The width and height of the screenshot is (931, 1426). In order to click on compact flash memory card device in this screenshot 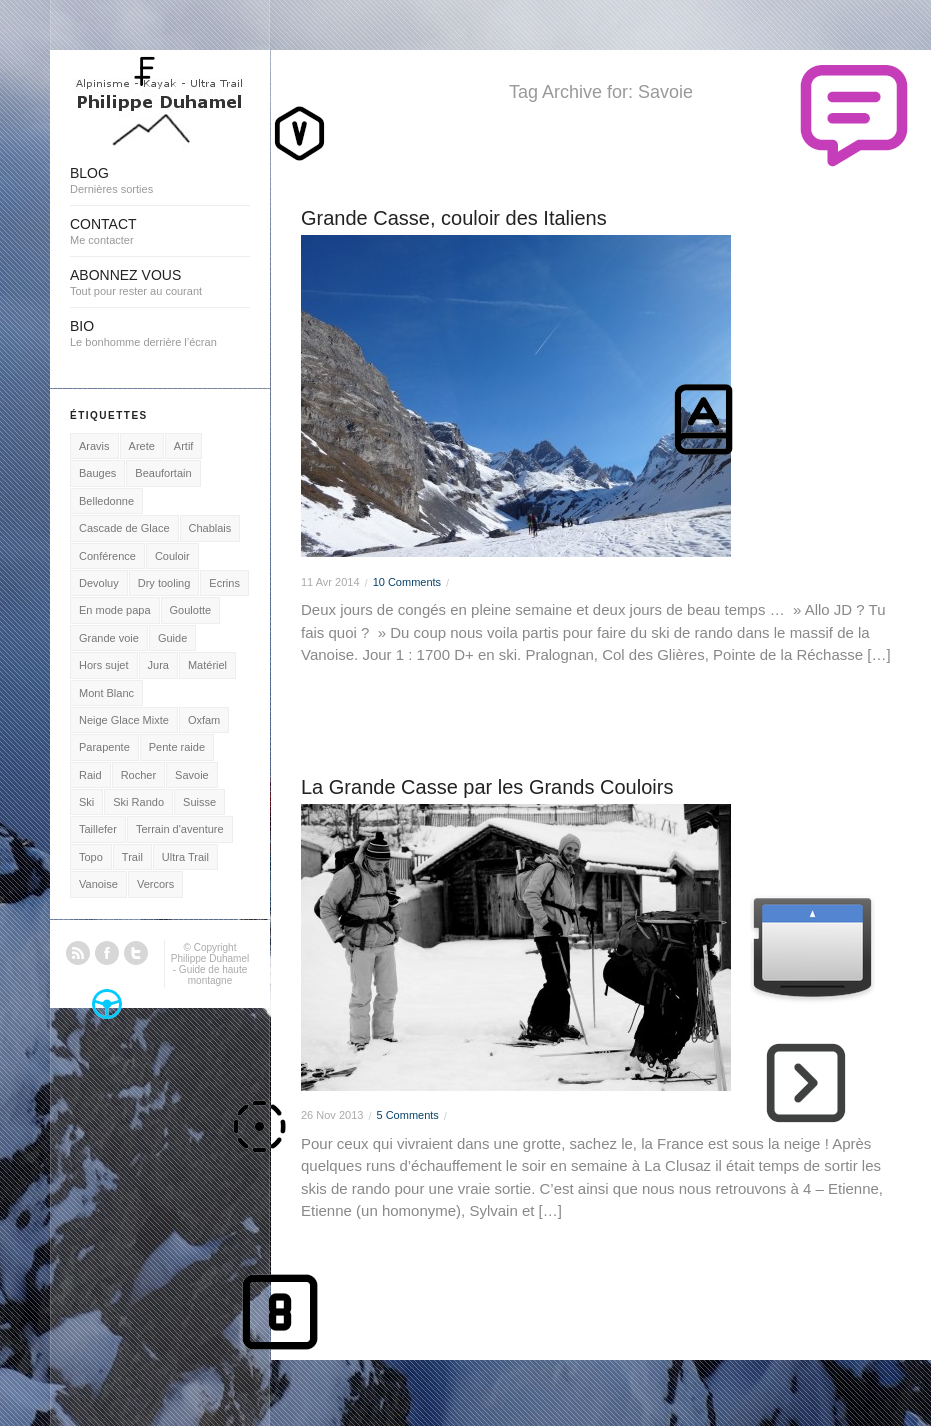, I will do `click(812, 948)`.